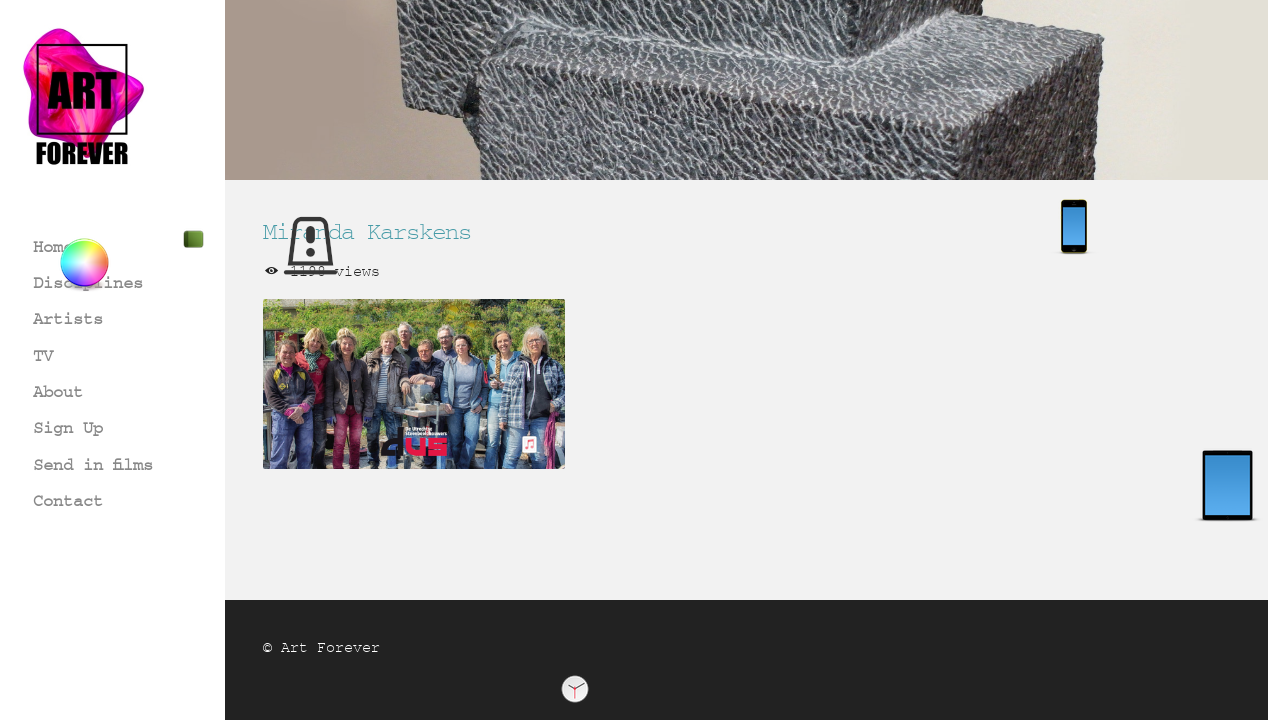 Image resolution: width=1268 pixels, height=720 pixels. What do you see at coordinates (193, 238) in the screenshot?
I see `access the desktop folder` at bounding box center [193, 238].